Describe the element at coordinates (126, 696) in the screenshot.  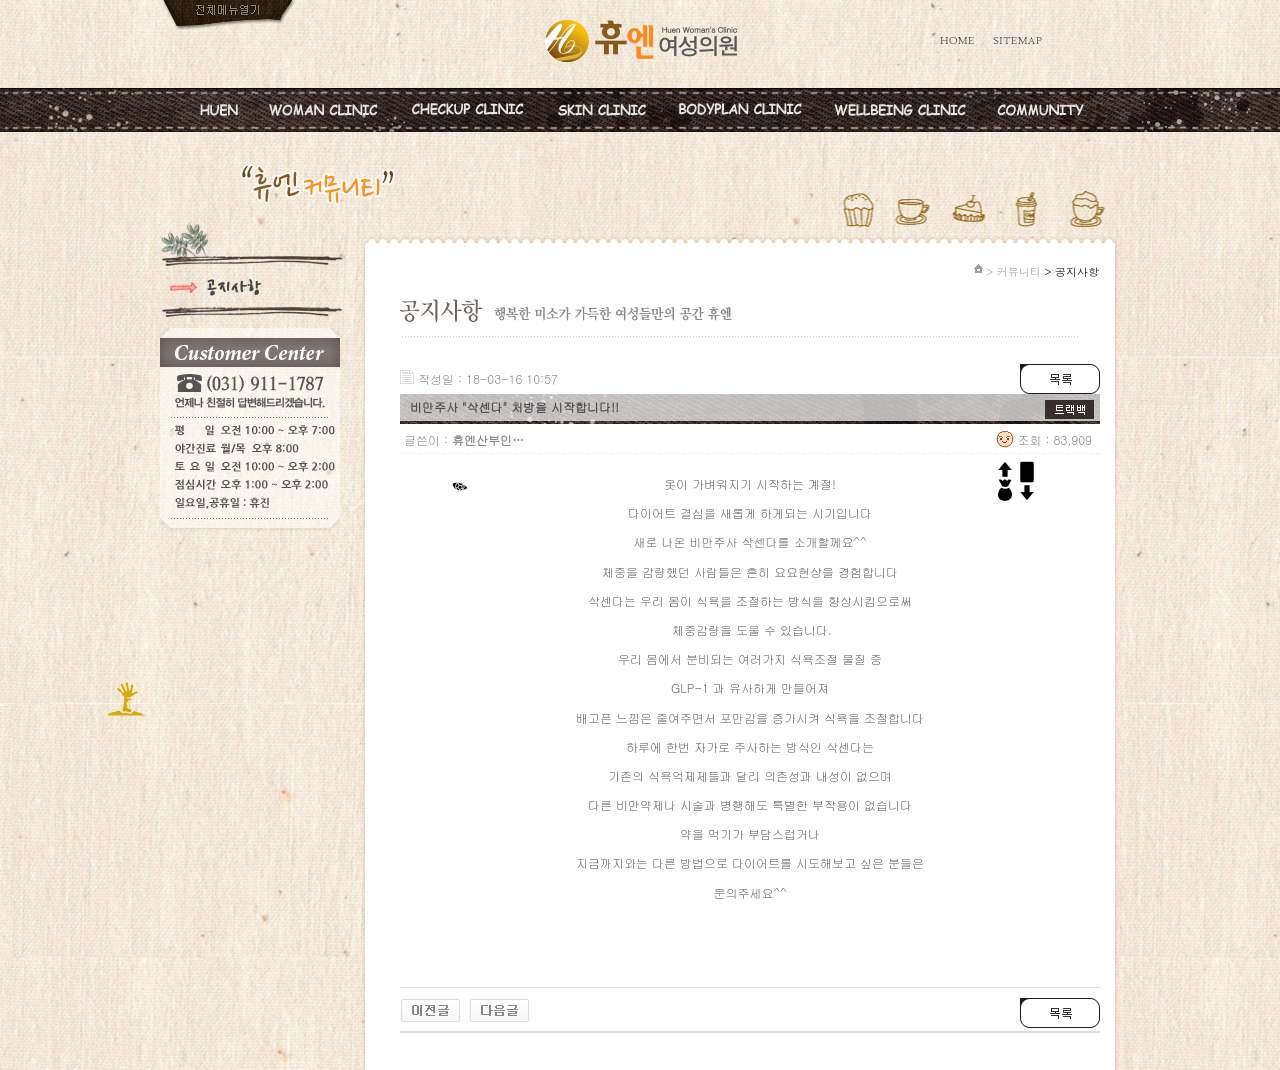
I see `activate necromancer ability` at that location.